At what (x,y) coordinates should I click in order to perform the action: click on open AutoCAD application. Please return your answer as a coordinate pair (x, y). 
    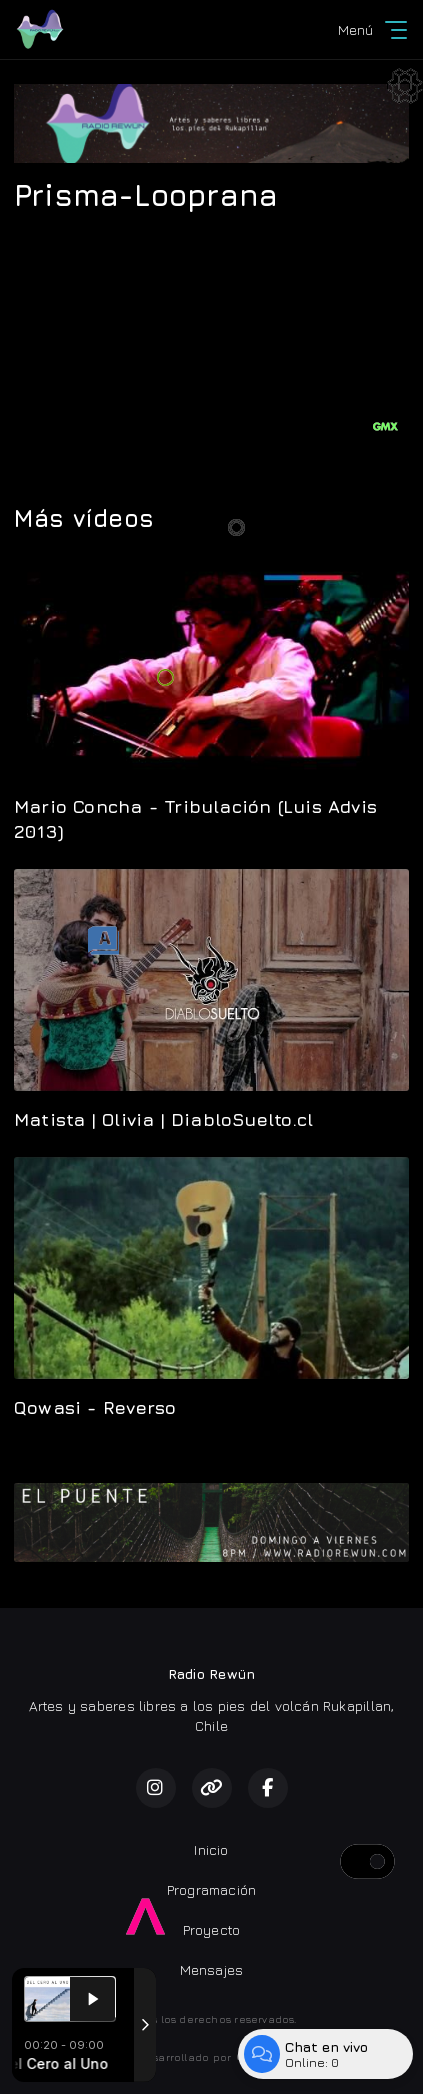
    Looking at the image, I should click on (103, 940).